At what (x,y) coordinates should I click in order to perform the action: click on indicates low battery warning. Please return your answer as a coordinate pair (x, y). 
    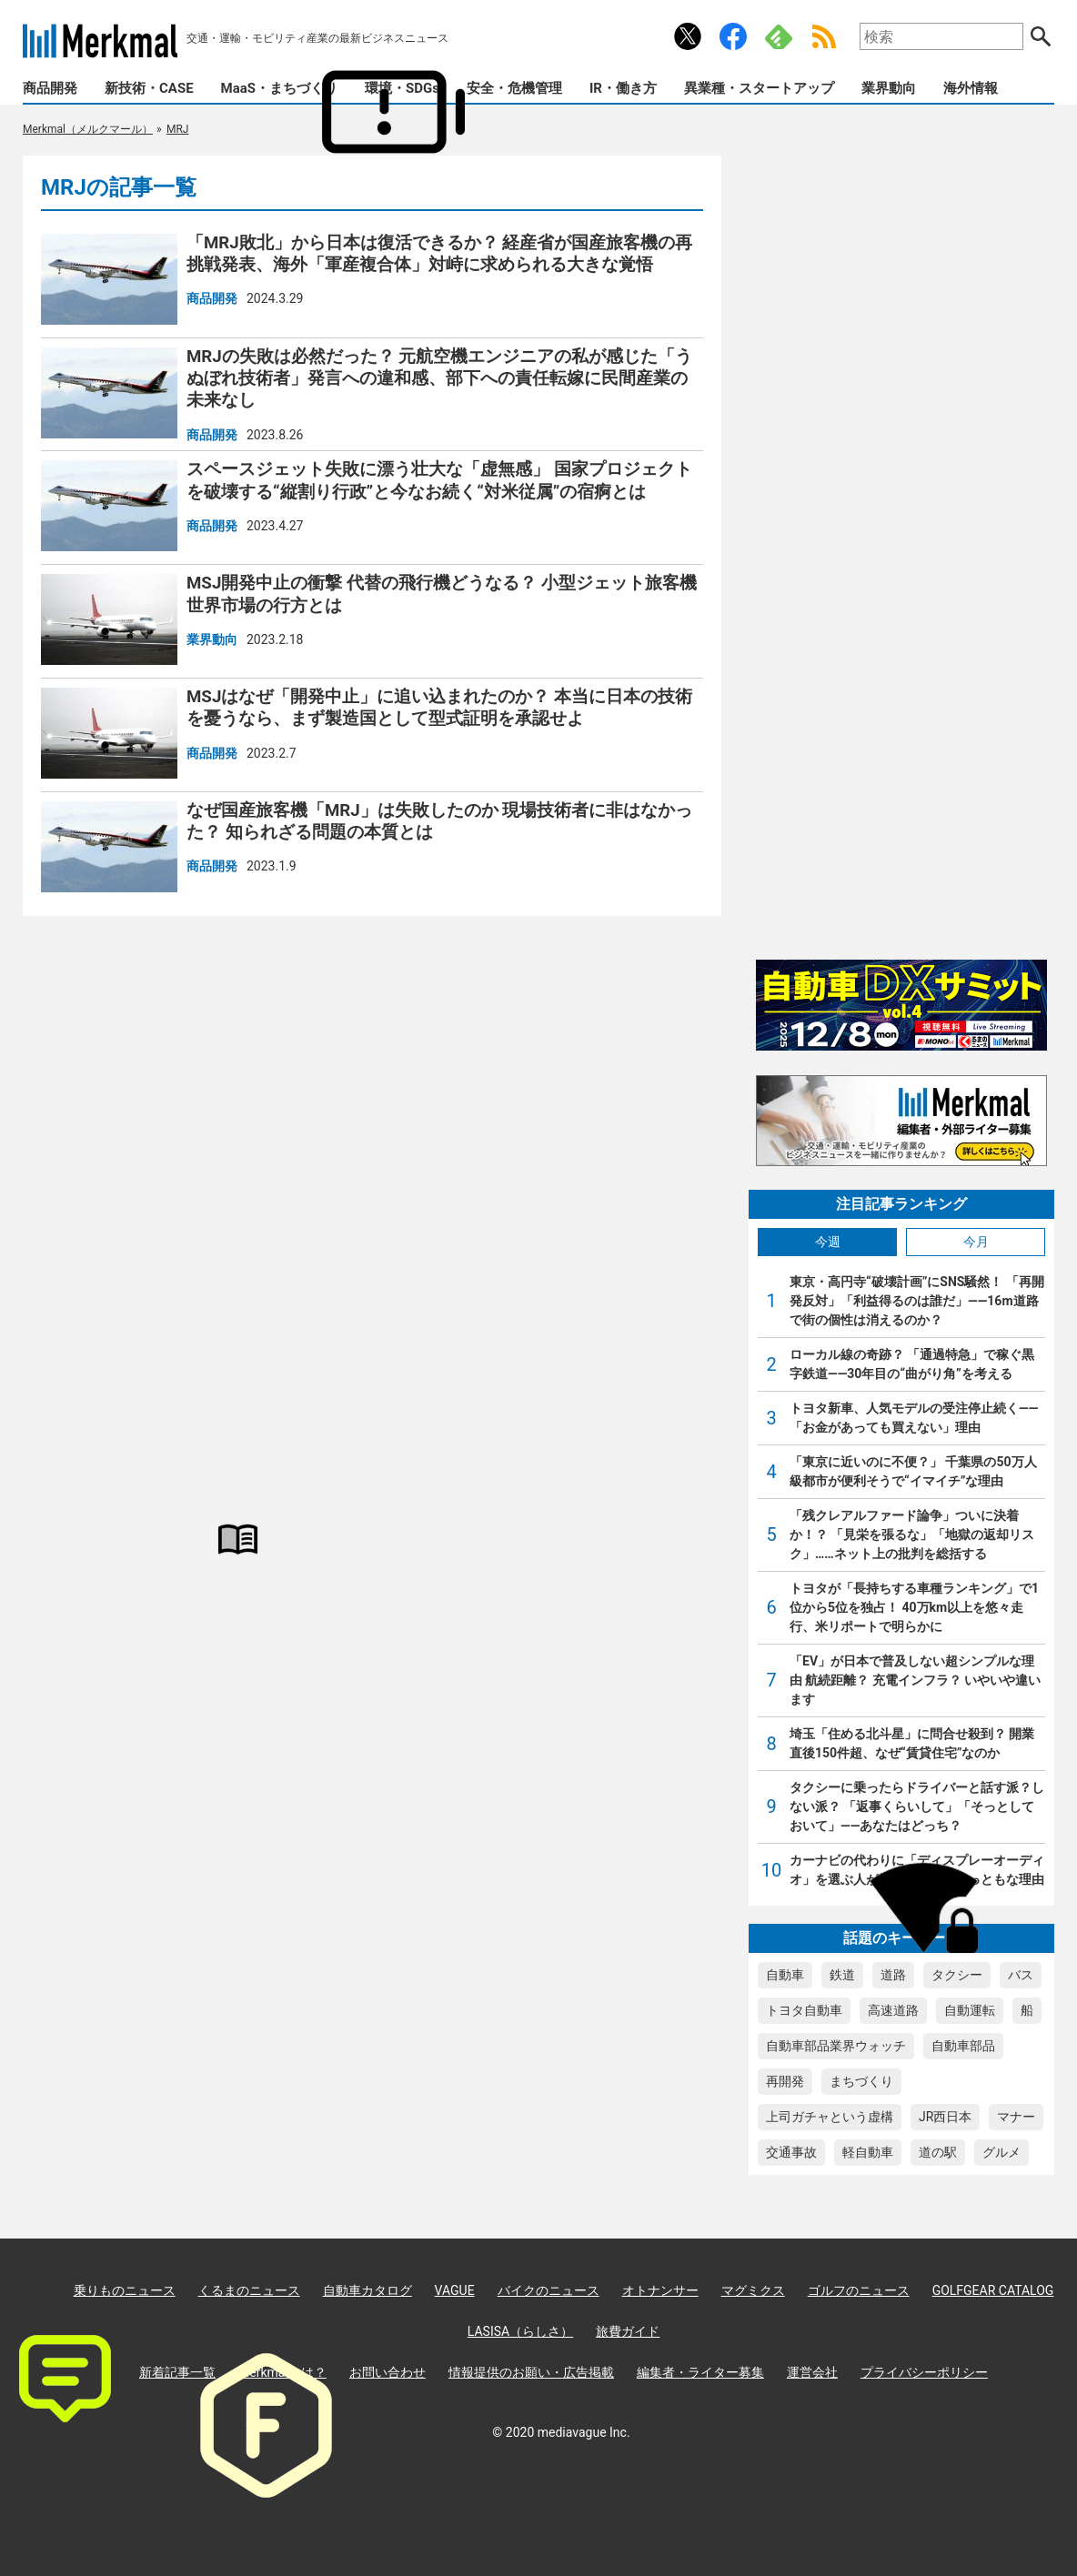
    Looking at the image, I should click on (391, 112).